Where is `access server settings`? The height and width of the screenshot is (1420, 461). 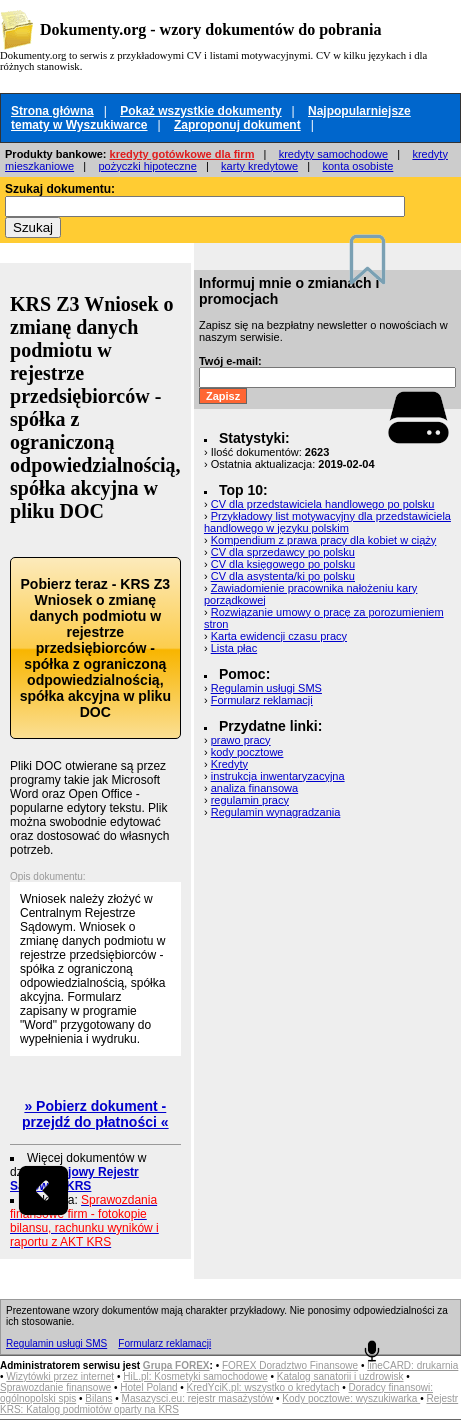
access server settings is located at coordinates (418, 417).